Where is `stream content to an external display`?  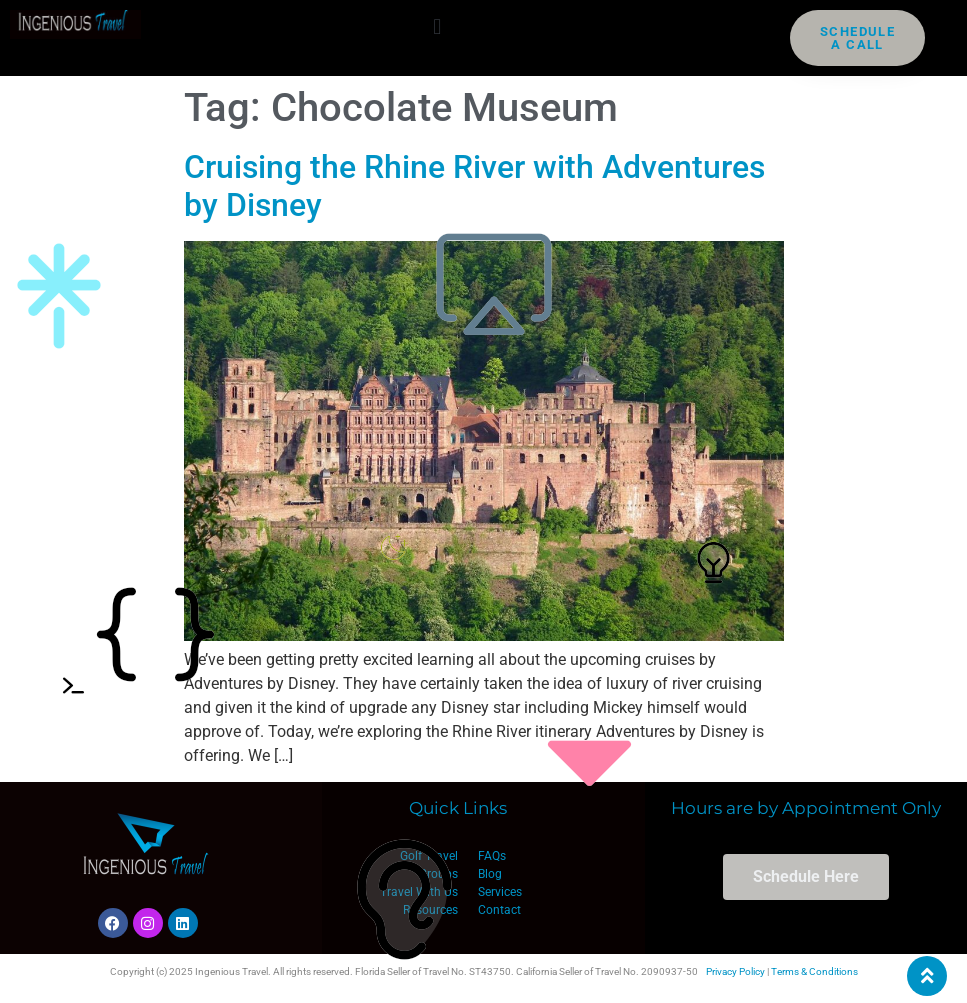 stream content to an external display is located at coordinates (494, 282).